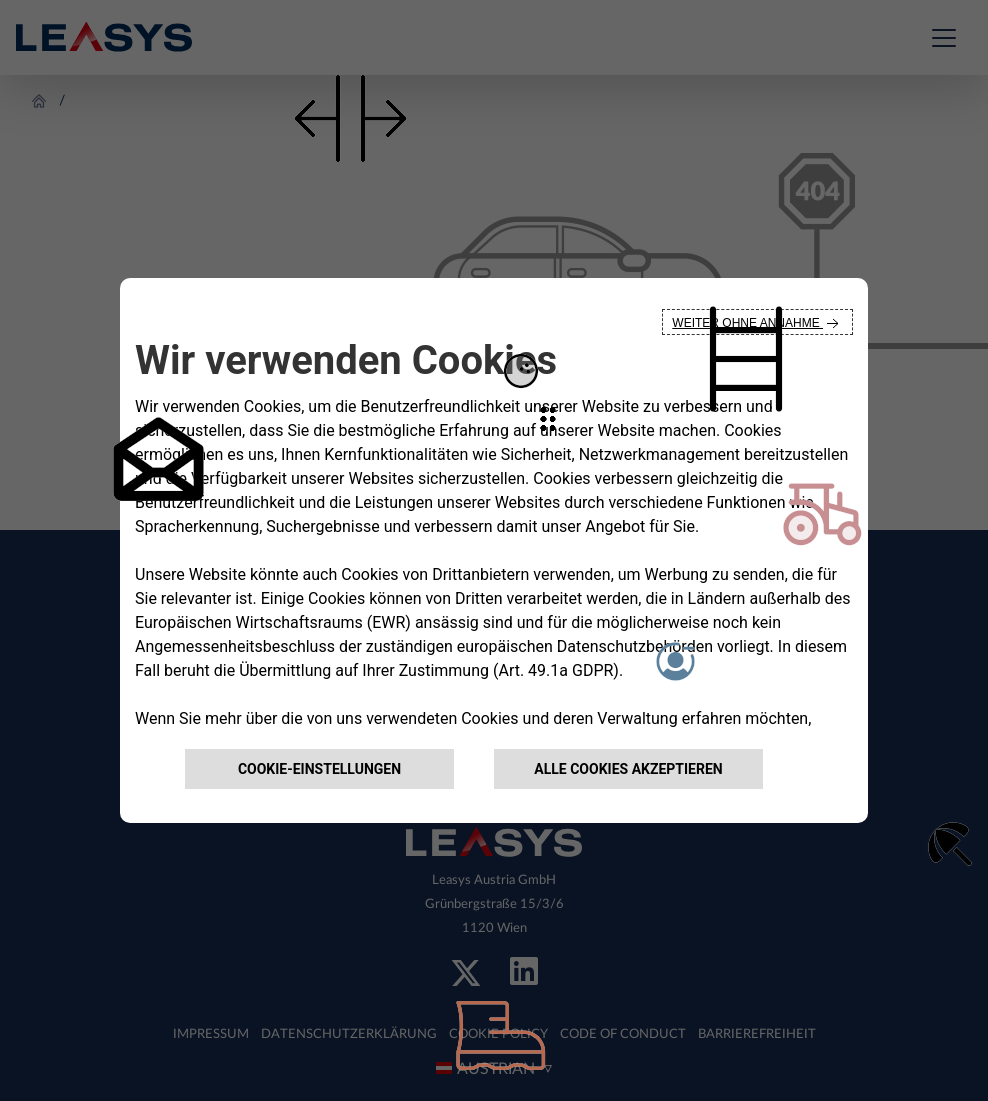  What do you see at coordinates (821, 513) in the screenshot?
I see `access farming or agricultural features` at bounding box center [821, 513].